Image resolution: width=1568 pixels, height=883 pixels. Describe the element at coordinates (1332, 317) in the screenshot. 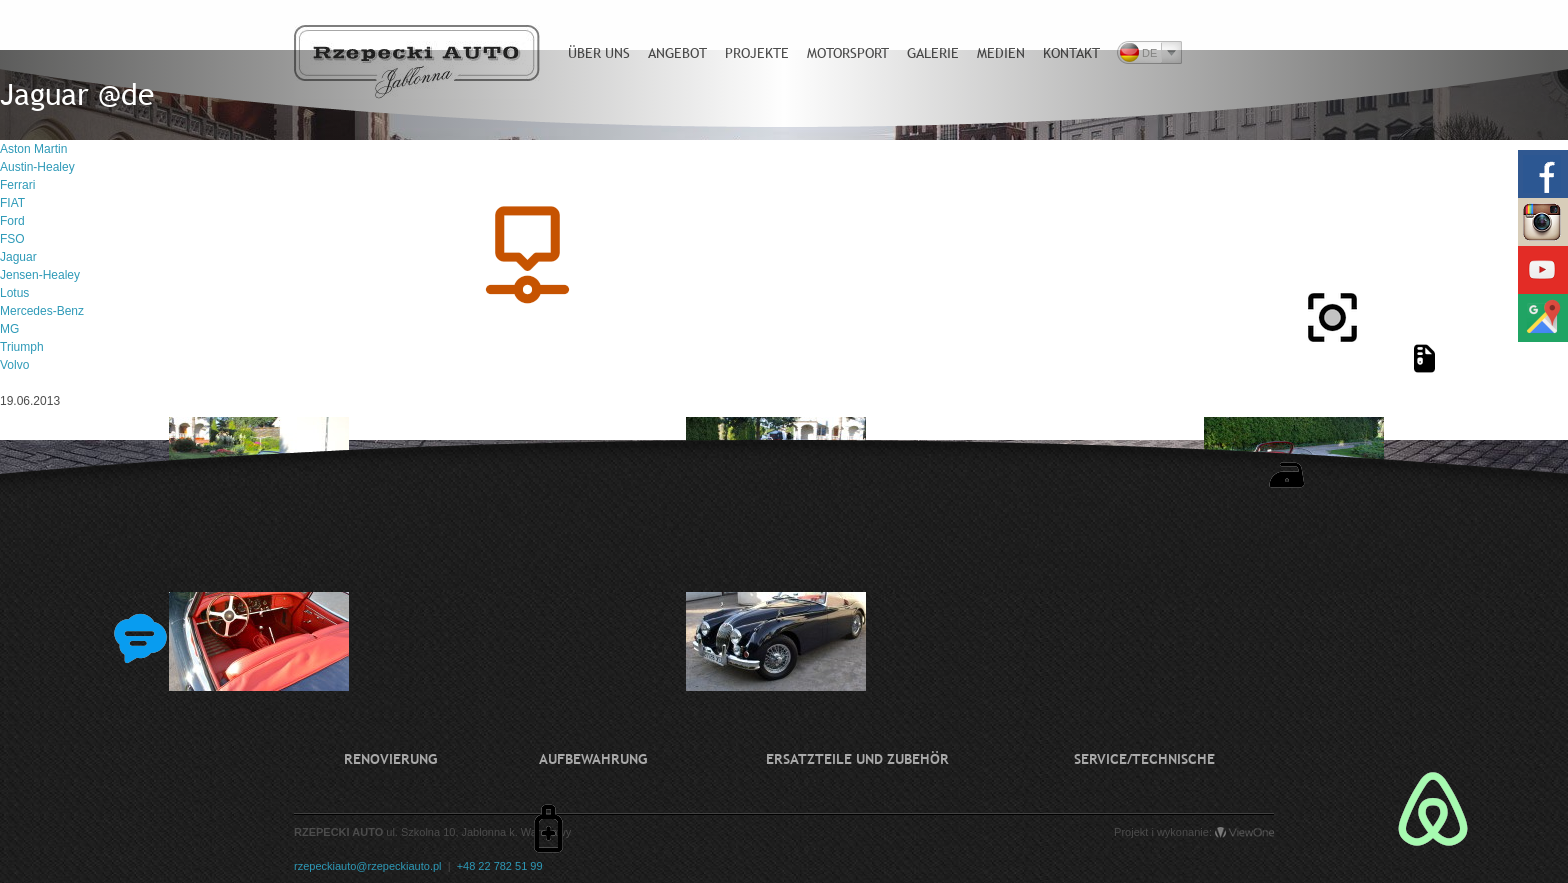

I see `center focus point for camera or image capture` at that location.